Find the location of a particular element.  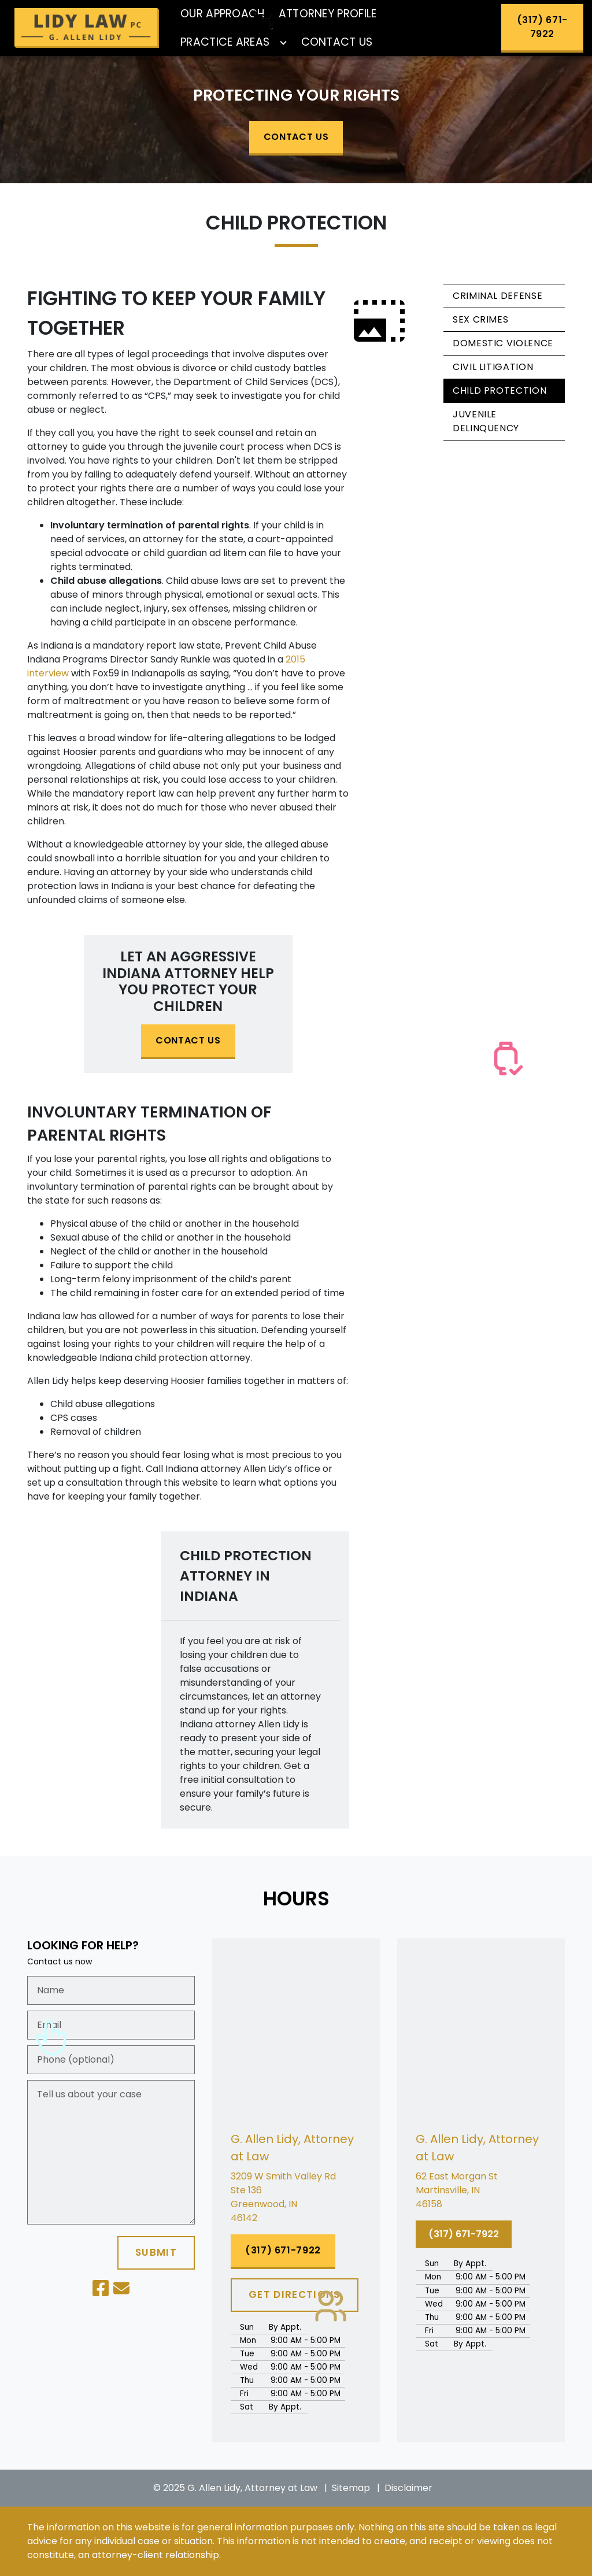

view all users or team members is located at coordinates (331, 2306).